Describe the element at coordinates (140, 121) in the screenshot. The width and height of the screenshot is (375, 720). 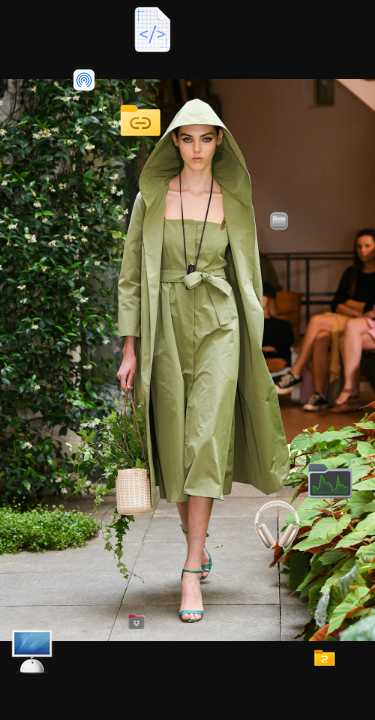
I see `open folder containing saved links or shortcuts` at that location.